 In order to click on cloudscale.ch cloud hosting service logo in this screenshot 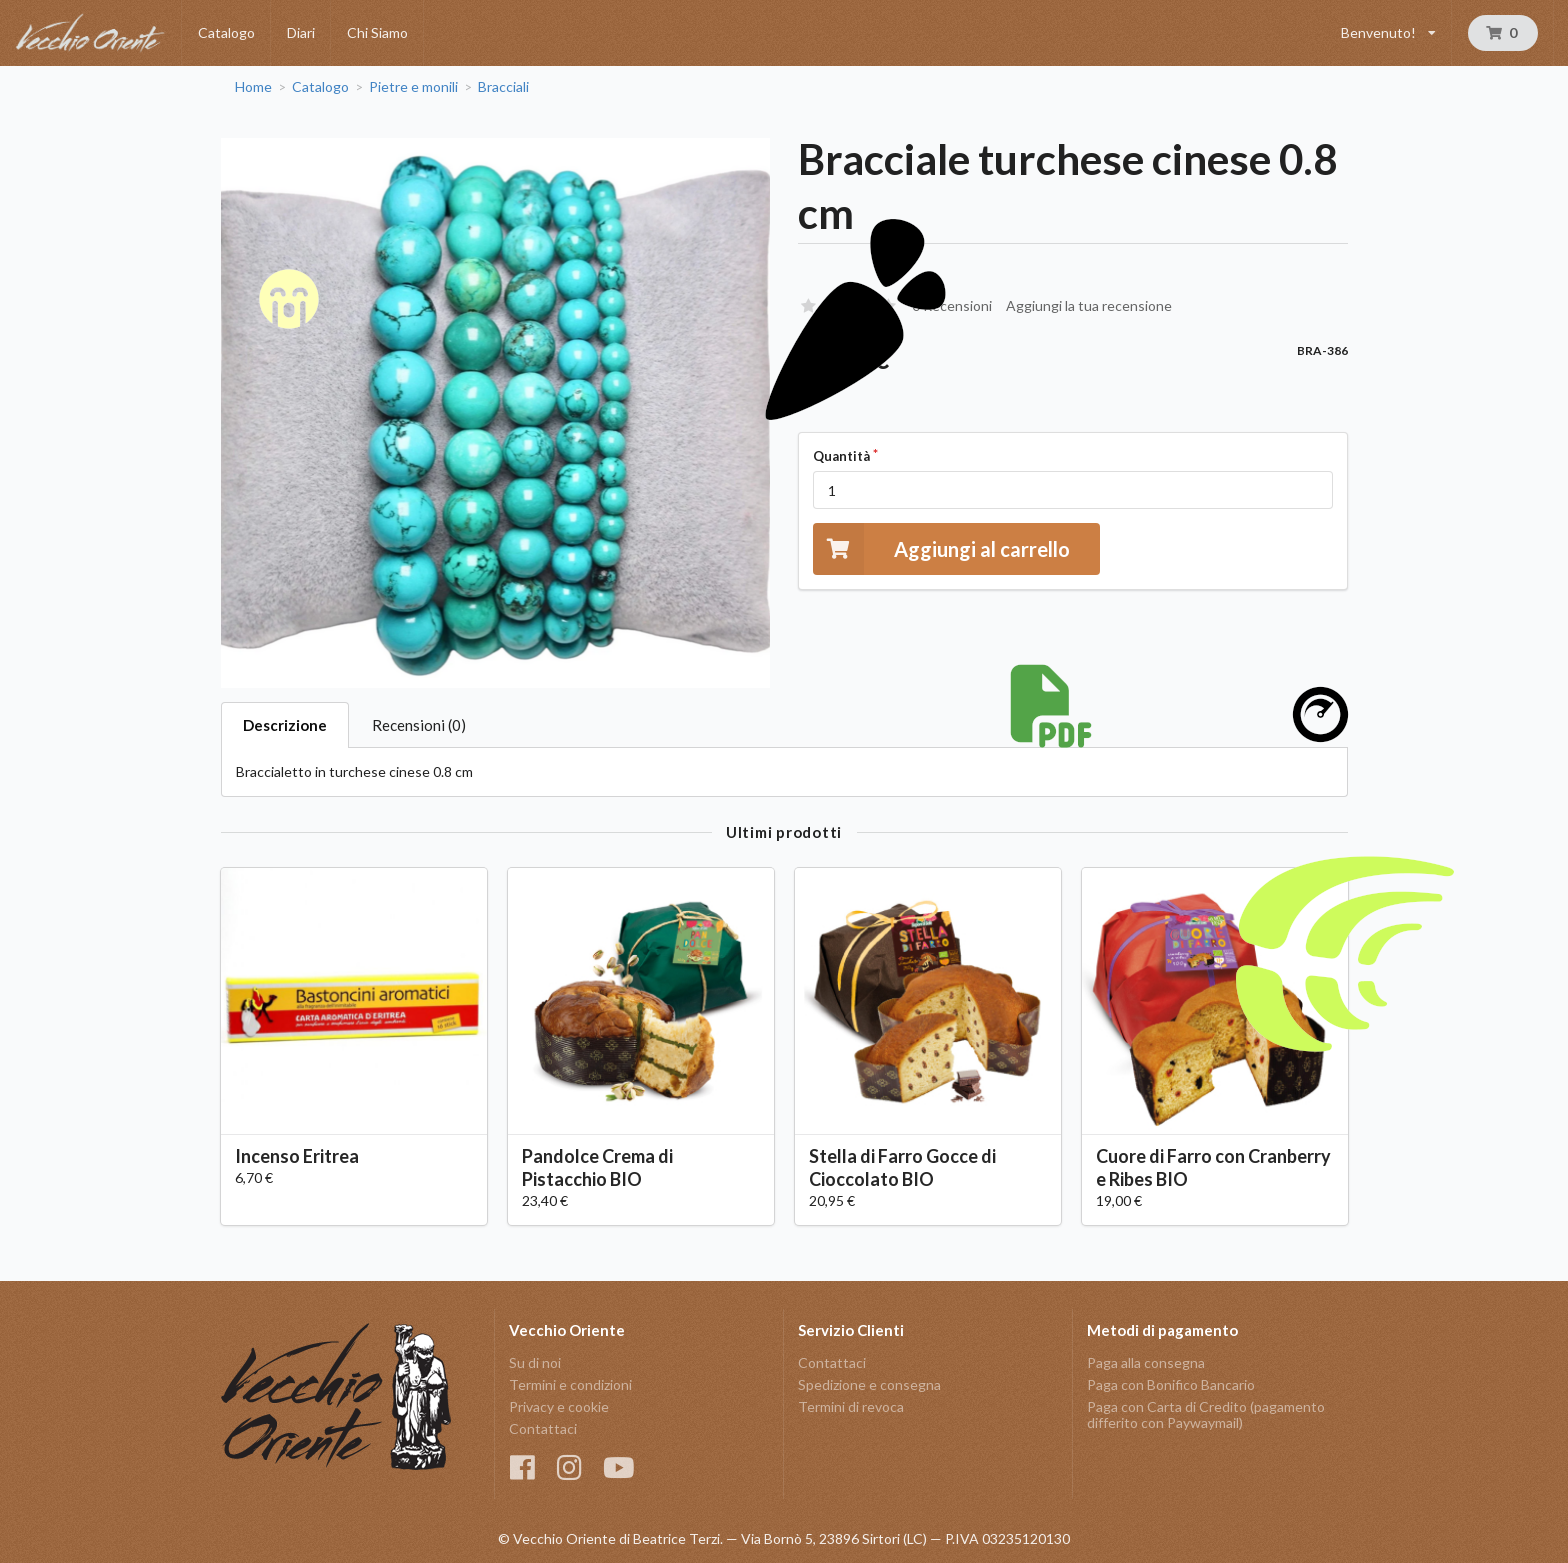, I will do `click(1320, 714)`.